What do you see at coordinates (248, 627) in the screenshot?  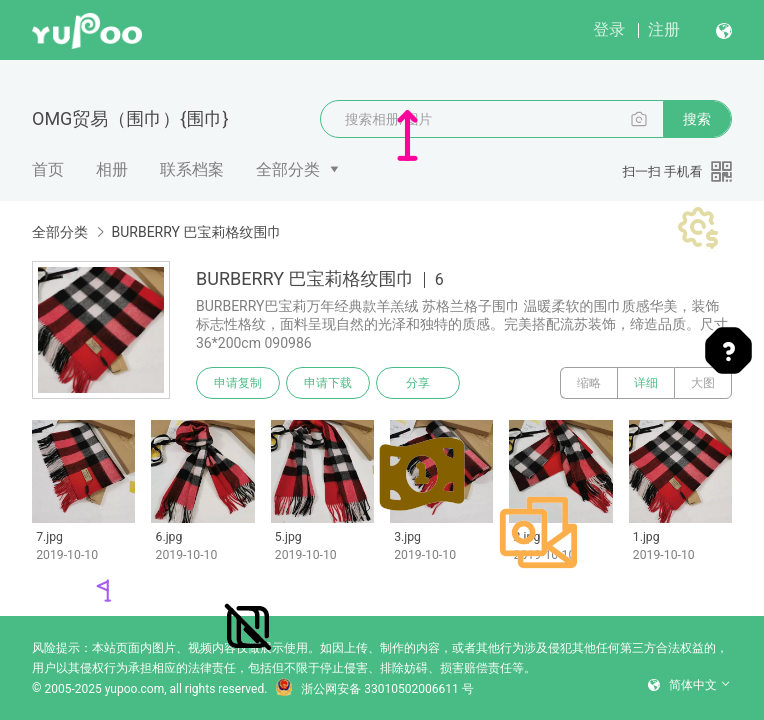 I see `nfc is currently disabled` at bounding box center [248, 627].